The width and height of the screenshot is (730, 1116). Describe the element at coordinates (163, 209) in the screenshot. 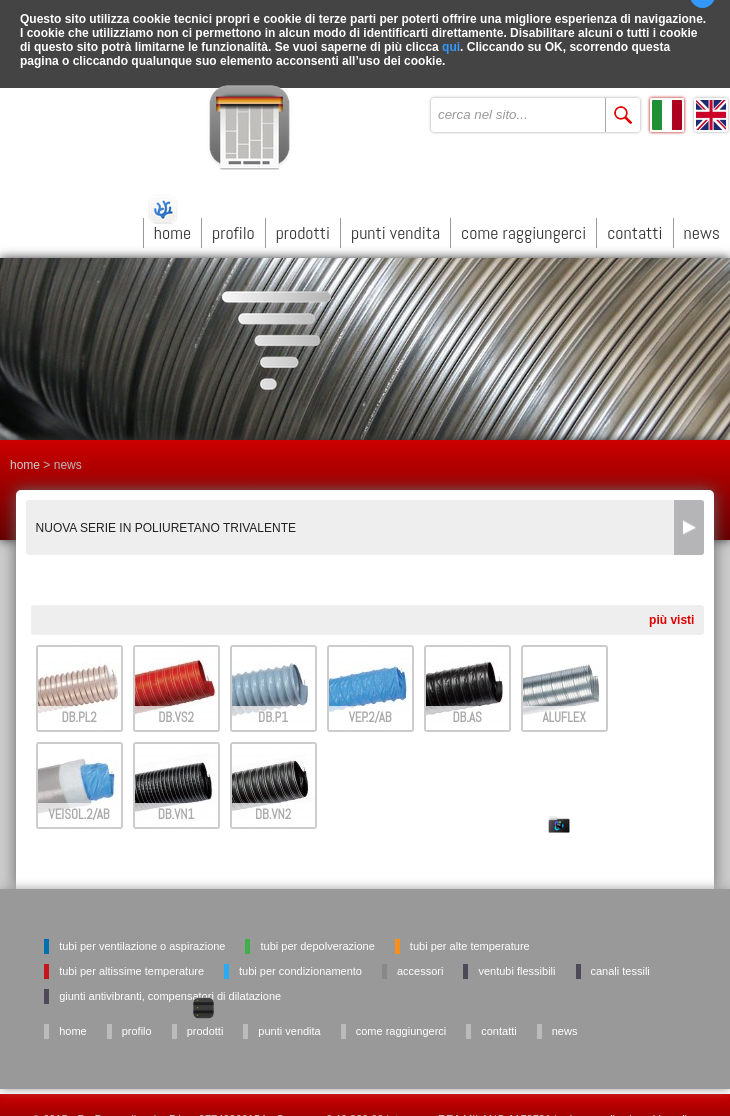

I see `open vscodium code editor` at that location.